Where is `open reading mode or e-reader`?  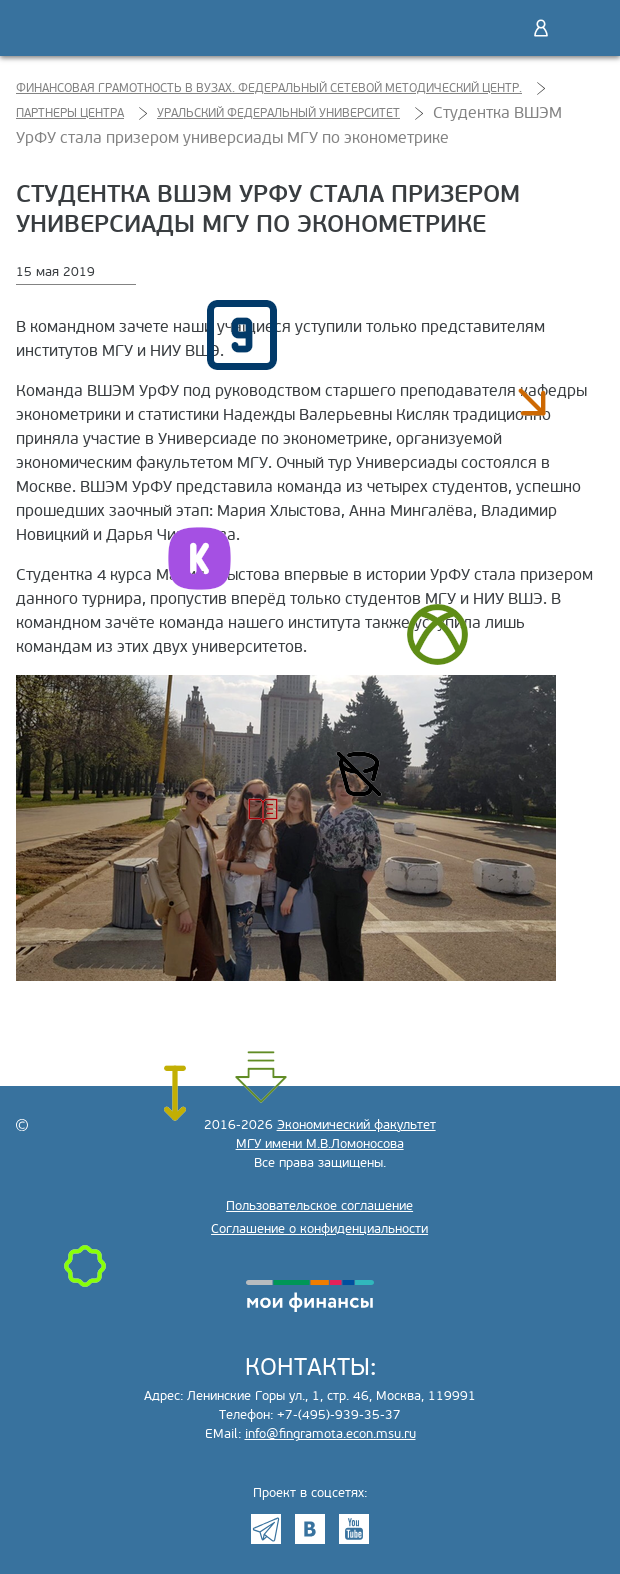
open reading mode or e-reader is located at coordinates (263, 809).